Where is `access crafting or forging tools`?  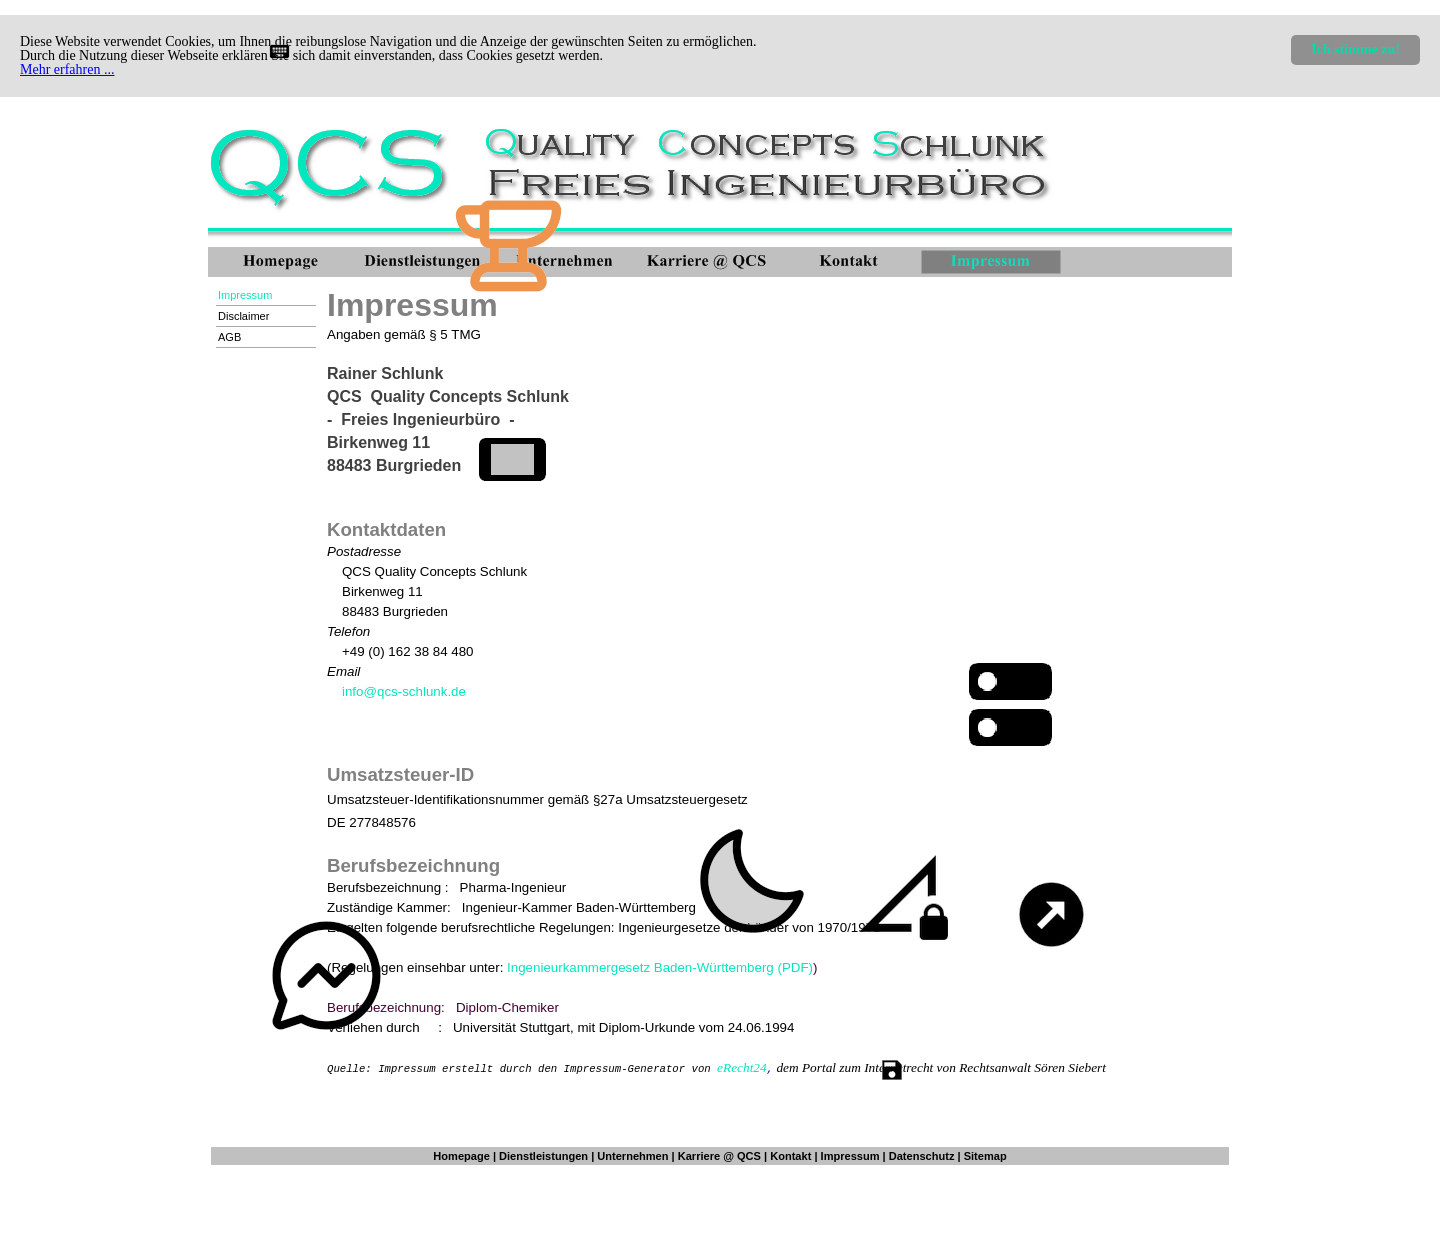 access crafting or forging tools is located at coordinates (508, 243).